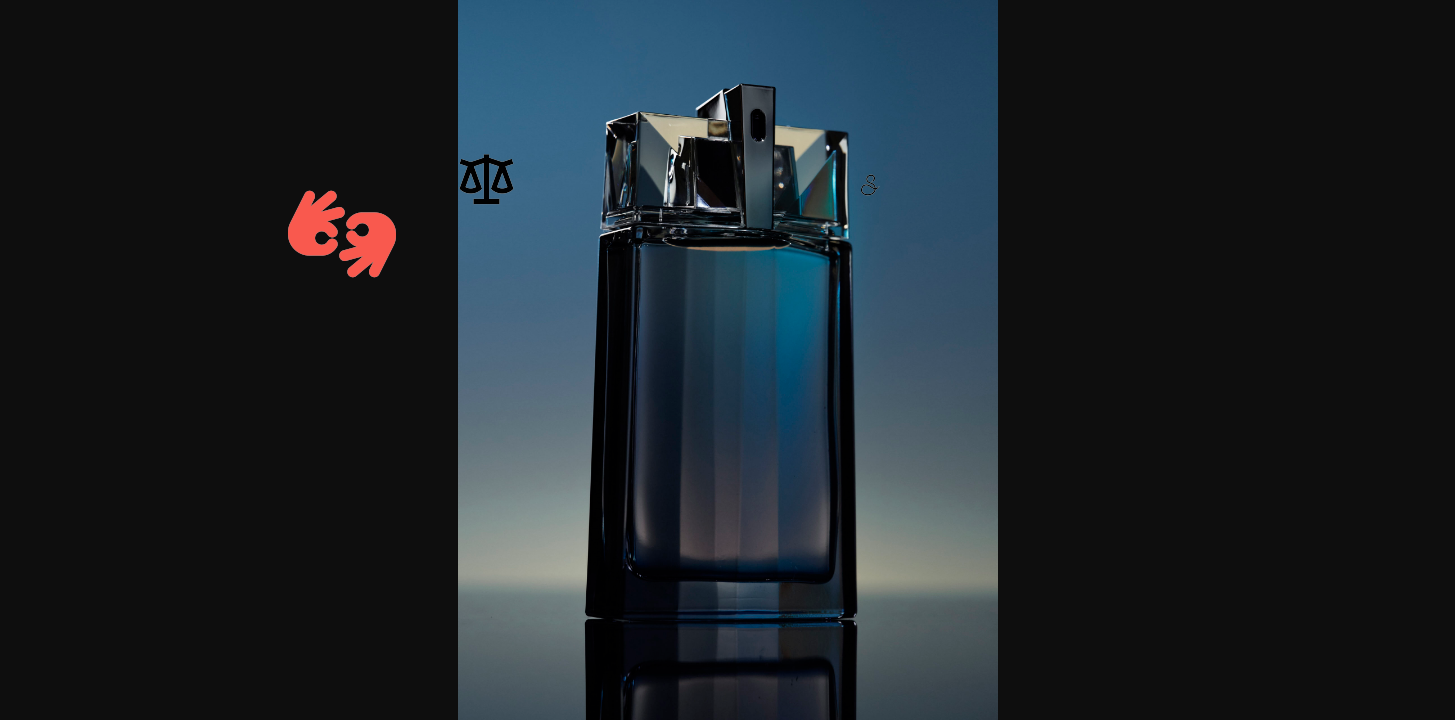 This screenshot has height=720, width=1455. What do you see at coordinates (486, 180) in the screenshot?
I see `access legal or terms of service information` at bounding box center [486, 180].